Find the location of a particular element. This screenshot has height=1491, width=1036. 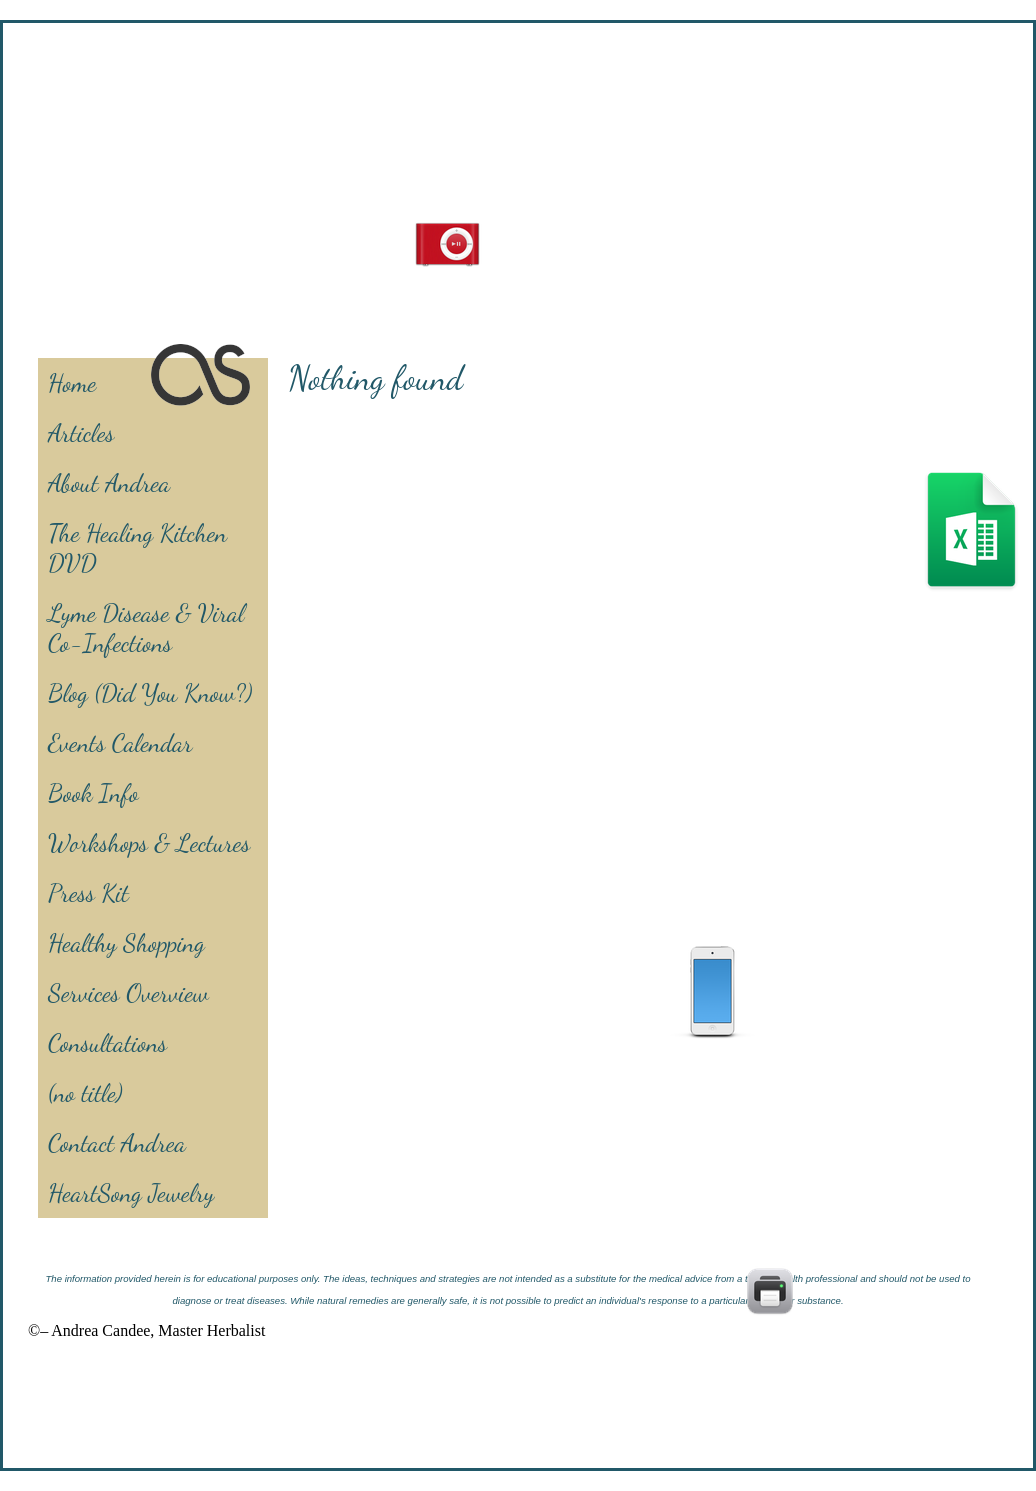

open print center to manage print jobs is located at coordinates (770, 1291).